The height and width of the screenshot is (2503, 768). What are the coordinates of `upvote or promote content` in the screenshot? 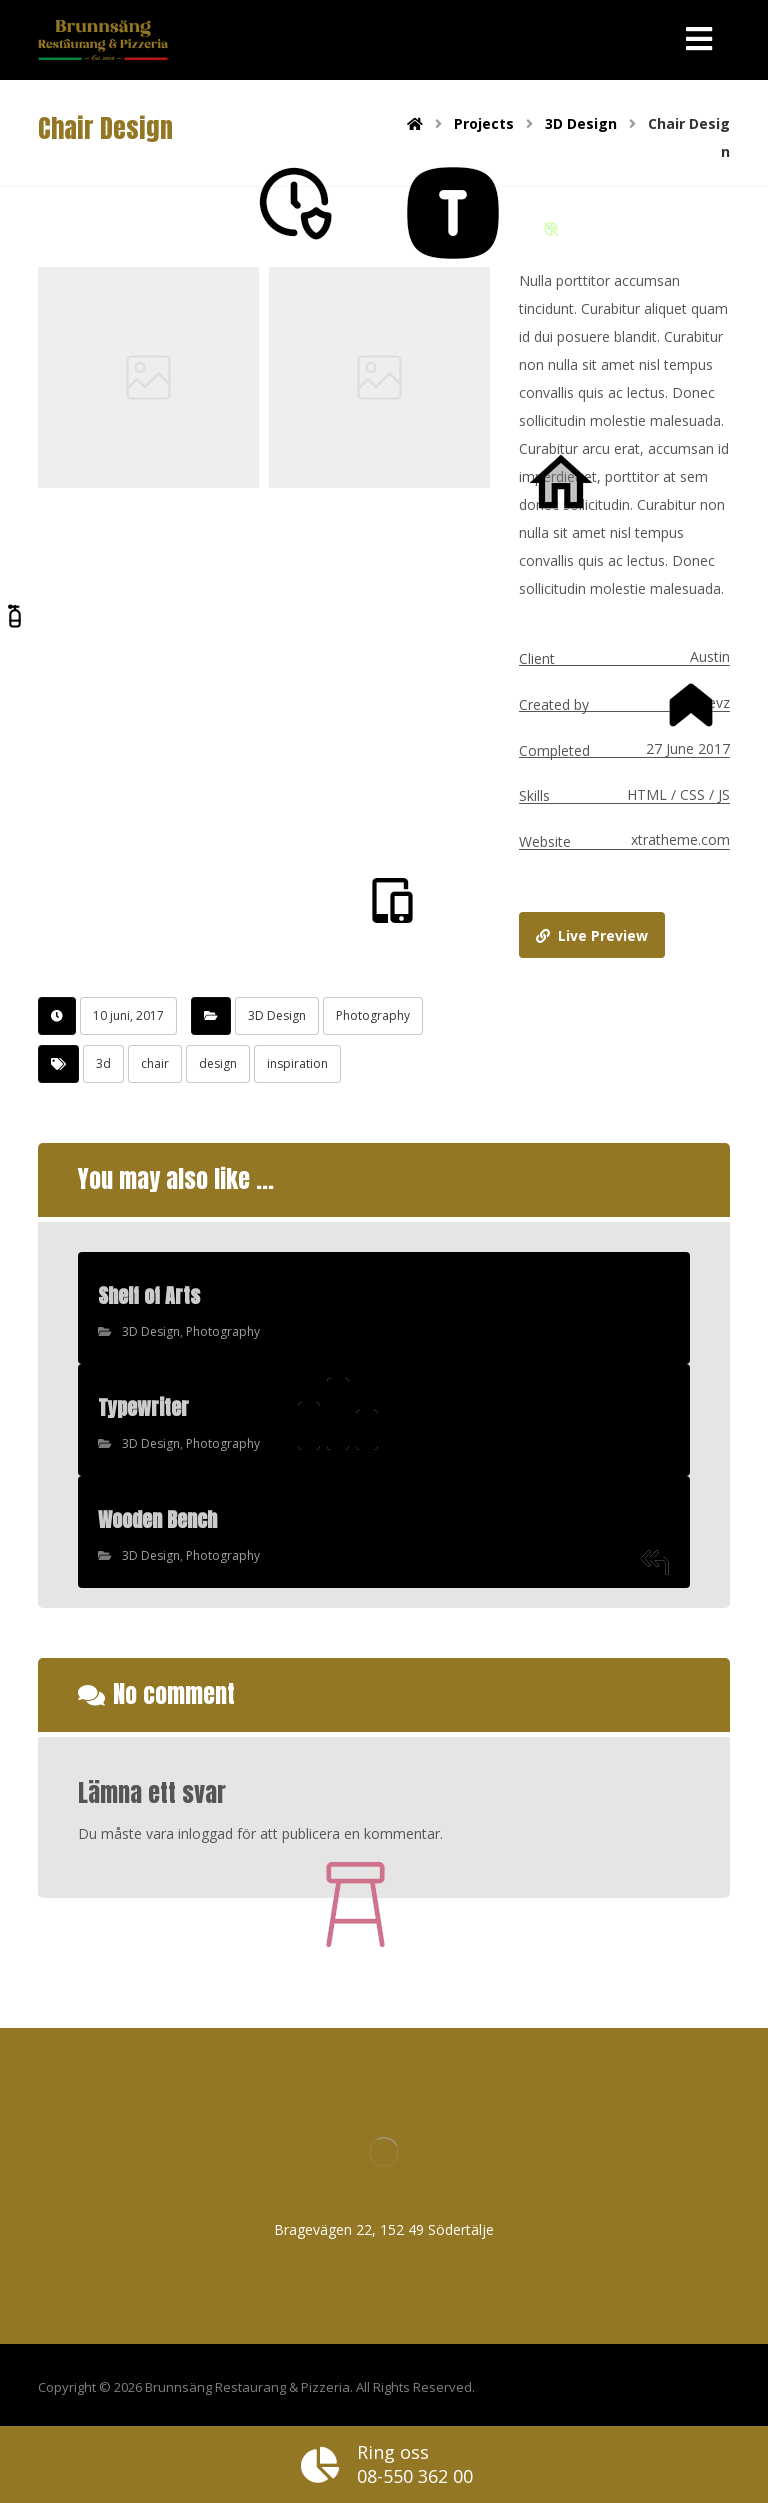 It's located at (691, 705).